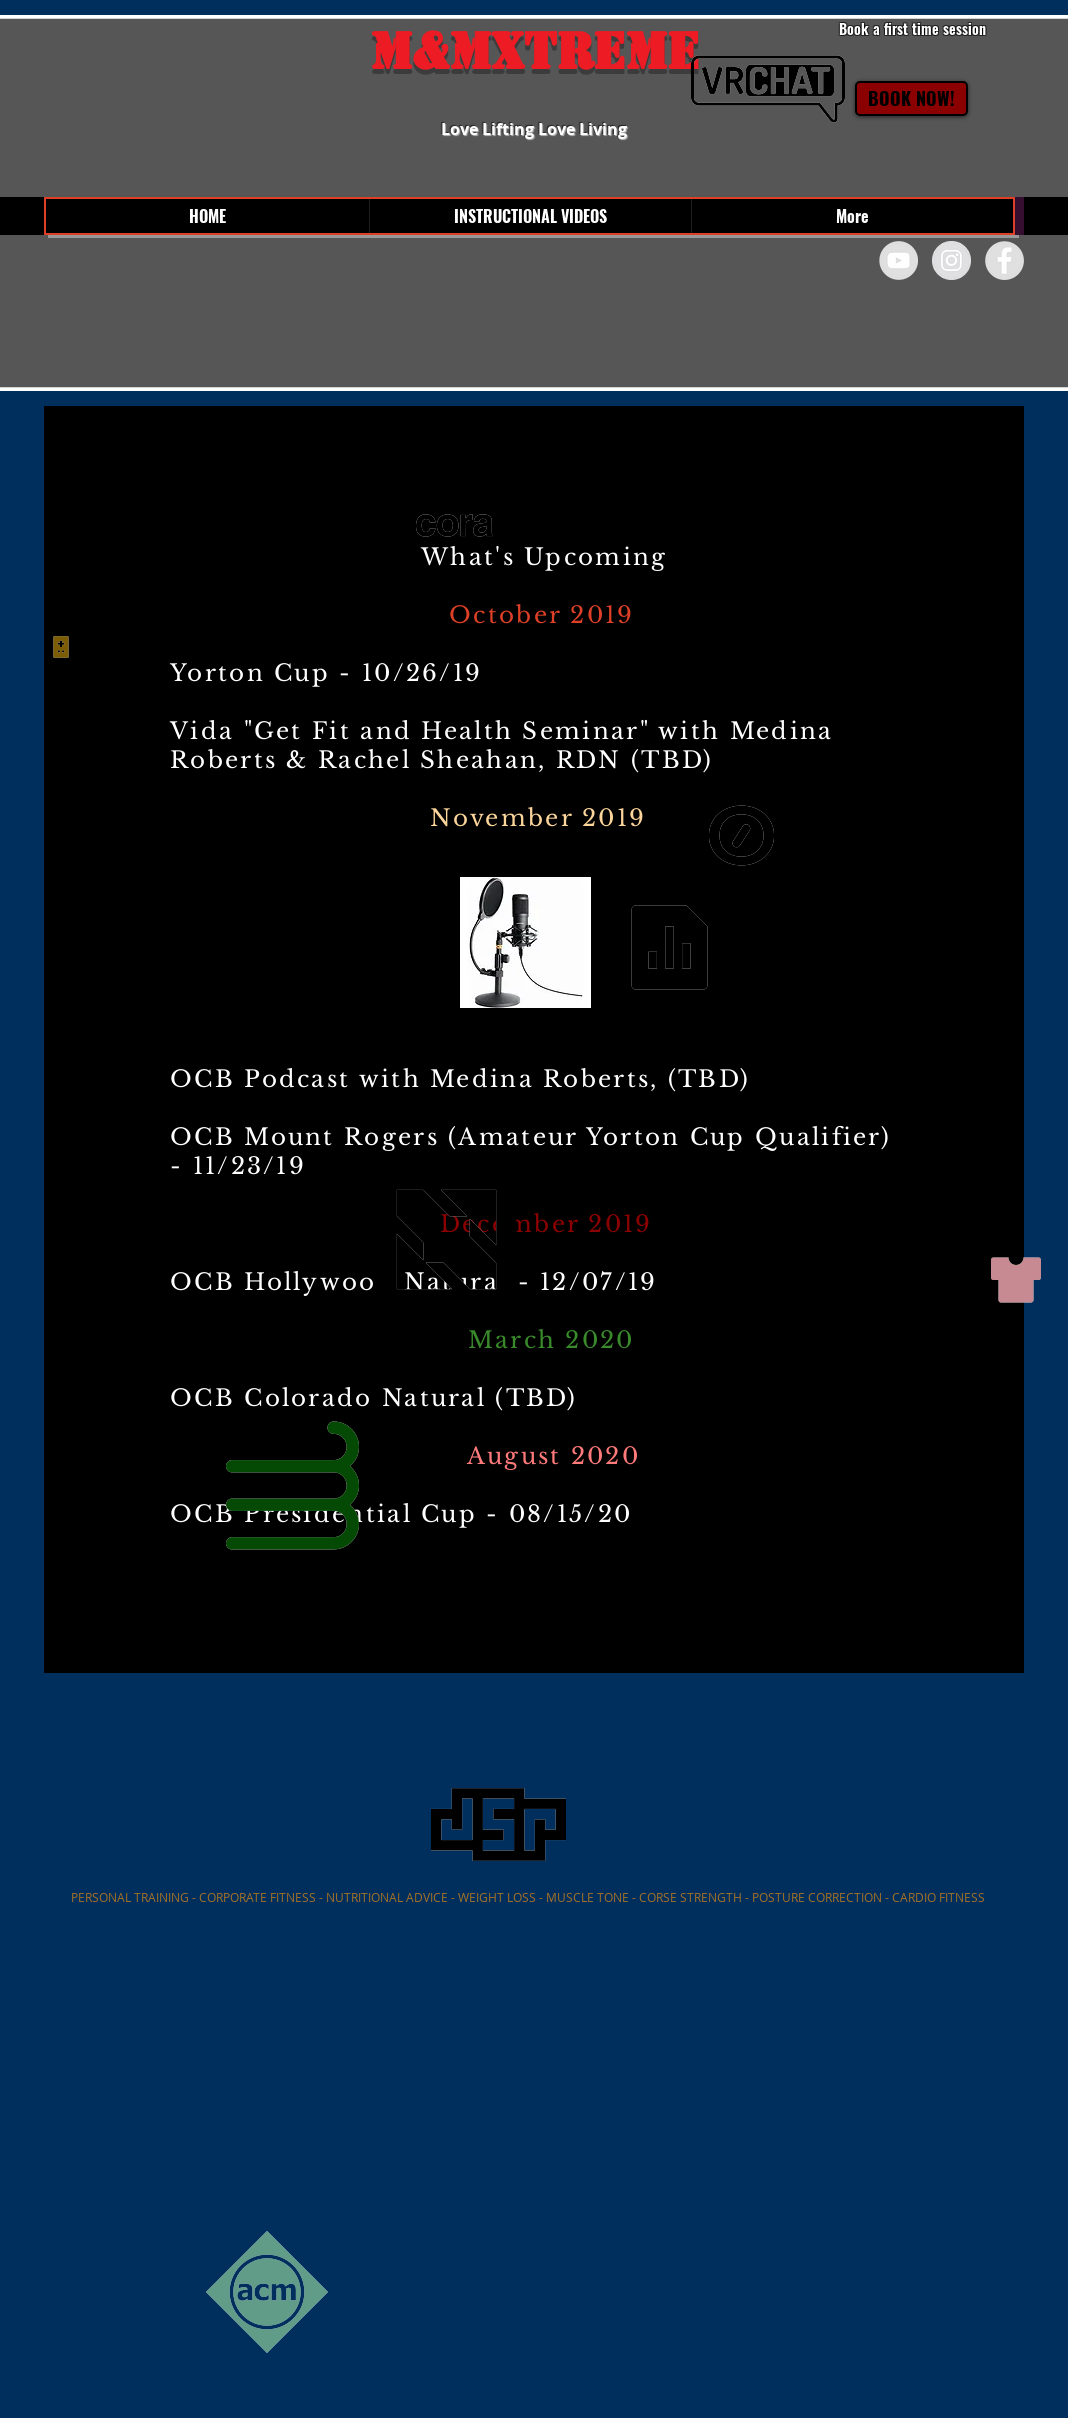 Image resolution: width=1068 pixels, height=2418 pixels. I want to click on association for computing machinery logo, so click(267, 2292).